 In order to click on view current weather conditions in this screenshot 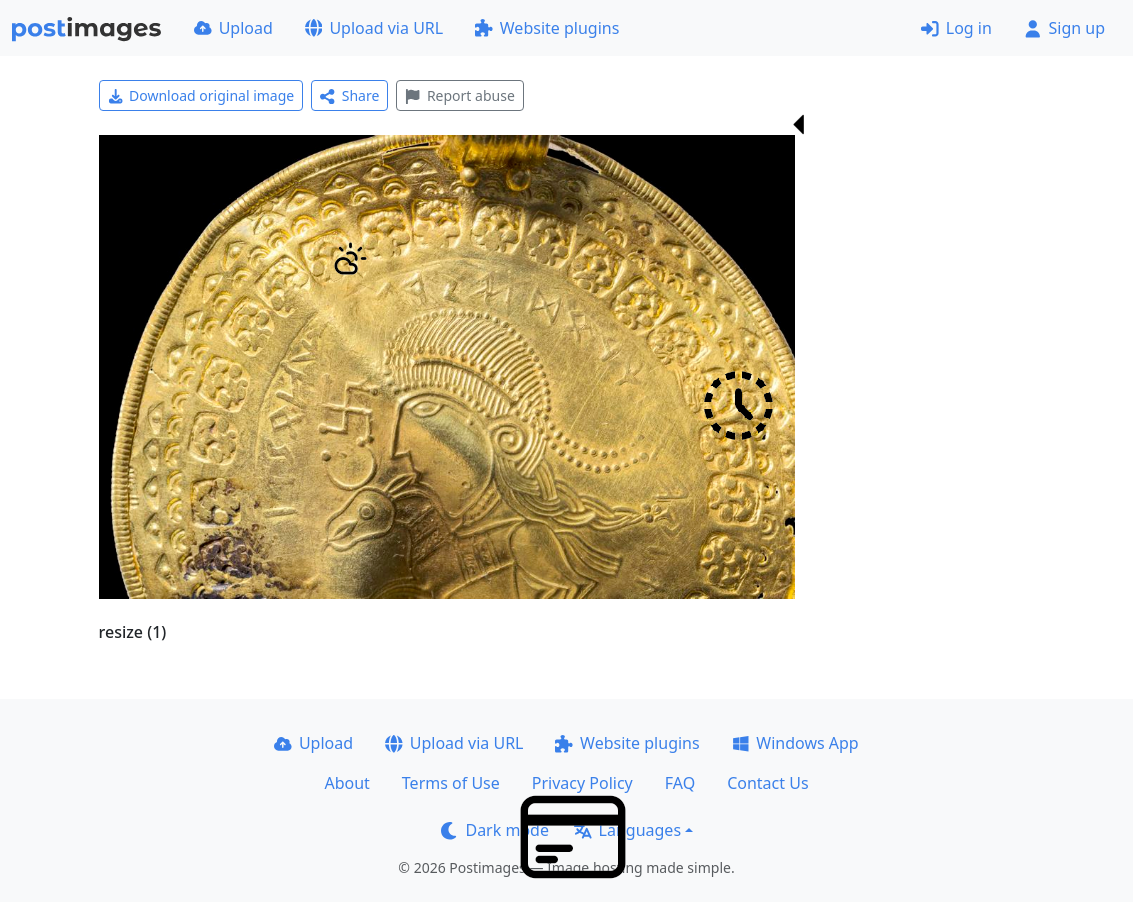, I will do `click(350, 258)`.